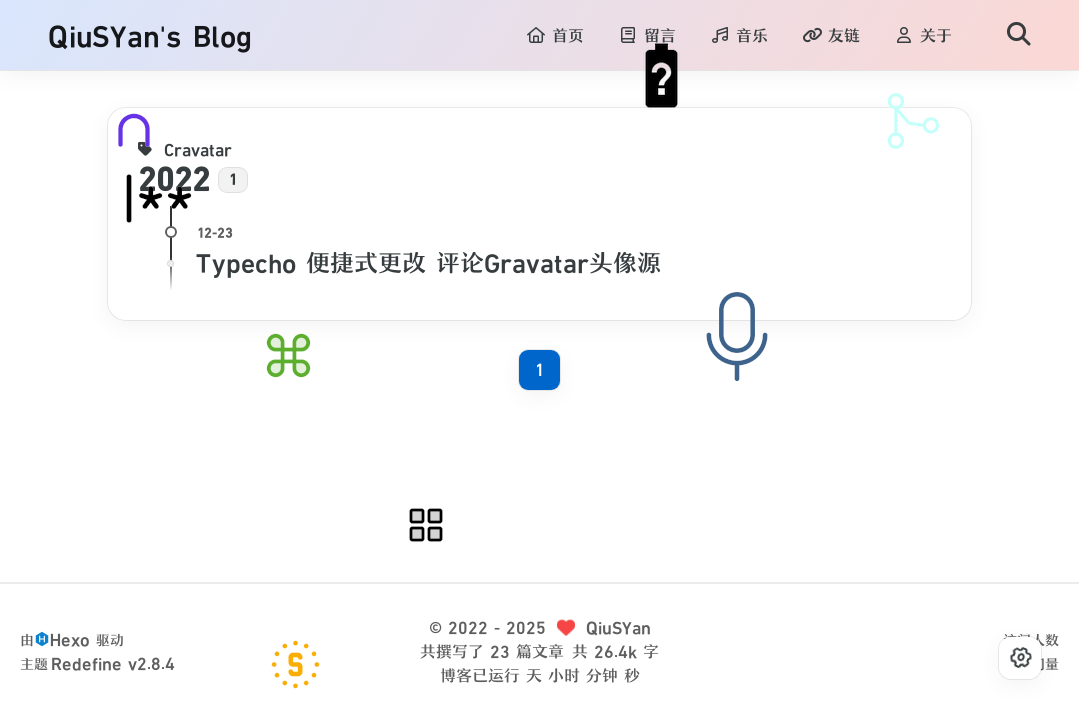 This screenshot has width=1079, height=720. Describe the element at coordinates (295, 664) in the screenshot. I see `indicates a pending or in-progress sync status` at that location.